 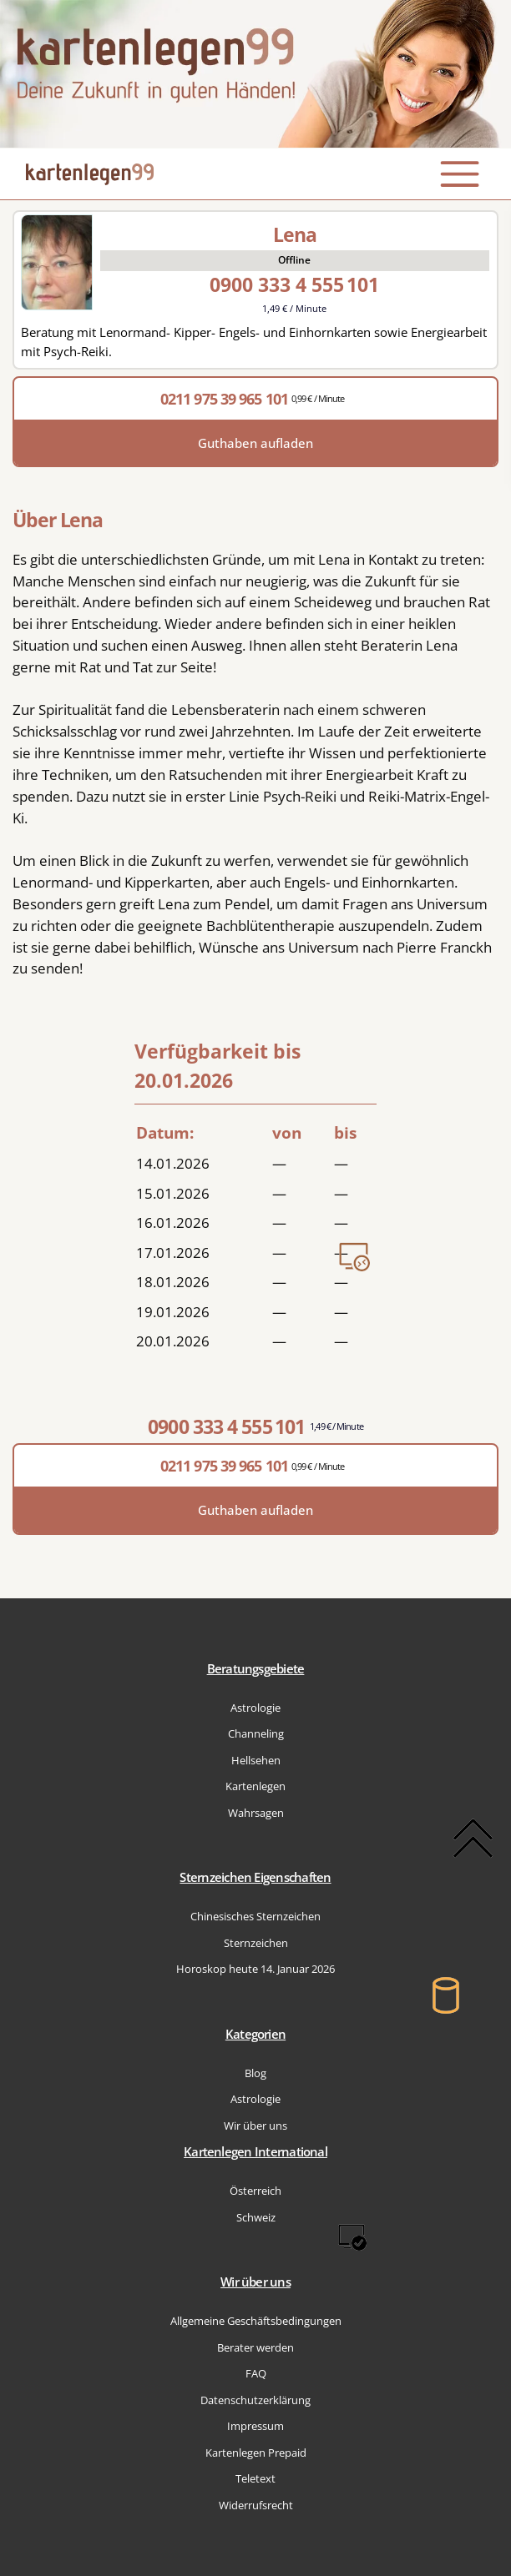 I want to click on indicates virtual machine is running, so click(x=352, y=2236).